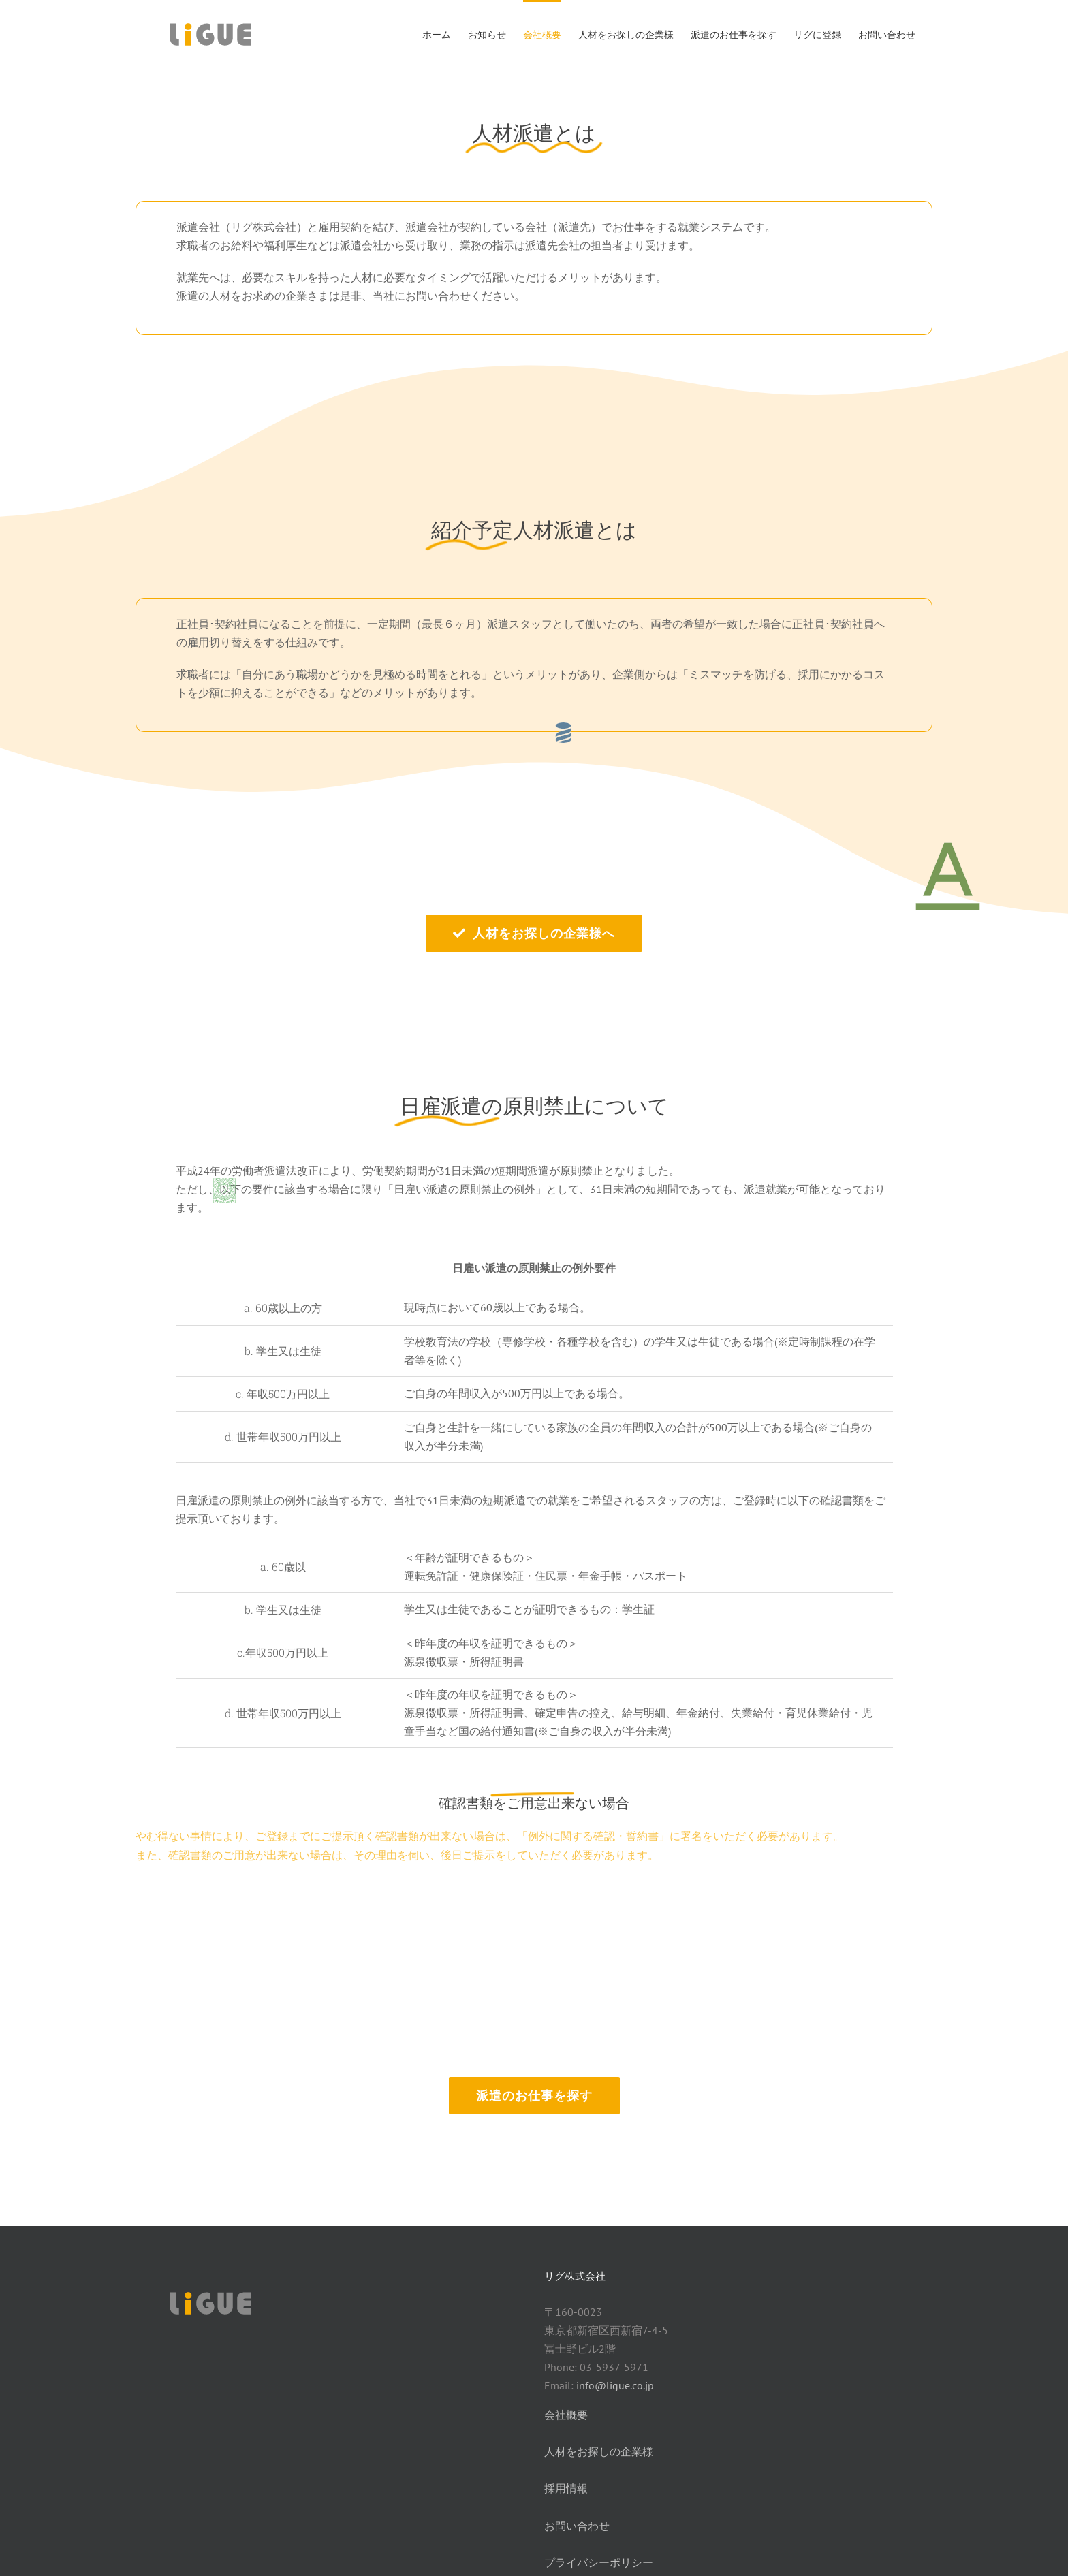  I want to click on open the gutenberg block editor, so click(224, 1190).